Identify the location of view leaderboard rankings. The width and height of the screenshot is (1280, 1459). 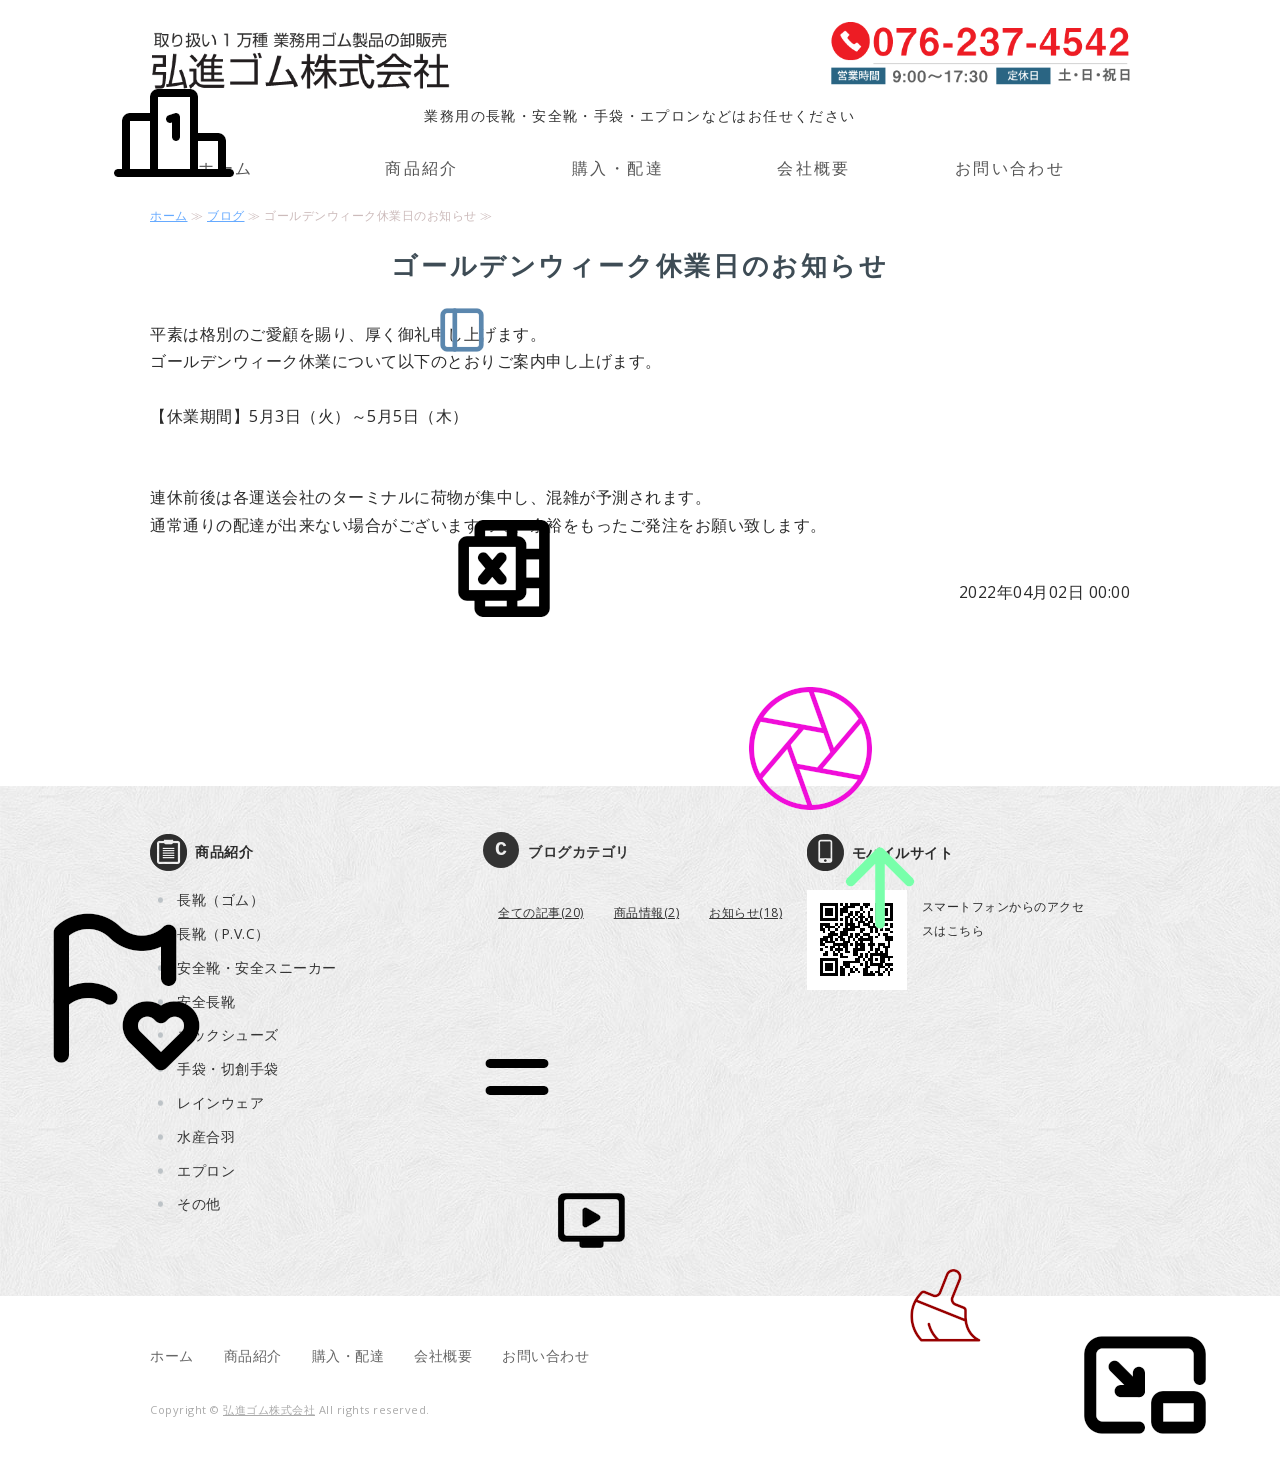
(174, 133).